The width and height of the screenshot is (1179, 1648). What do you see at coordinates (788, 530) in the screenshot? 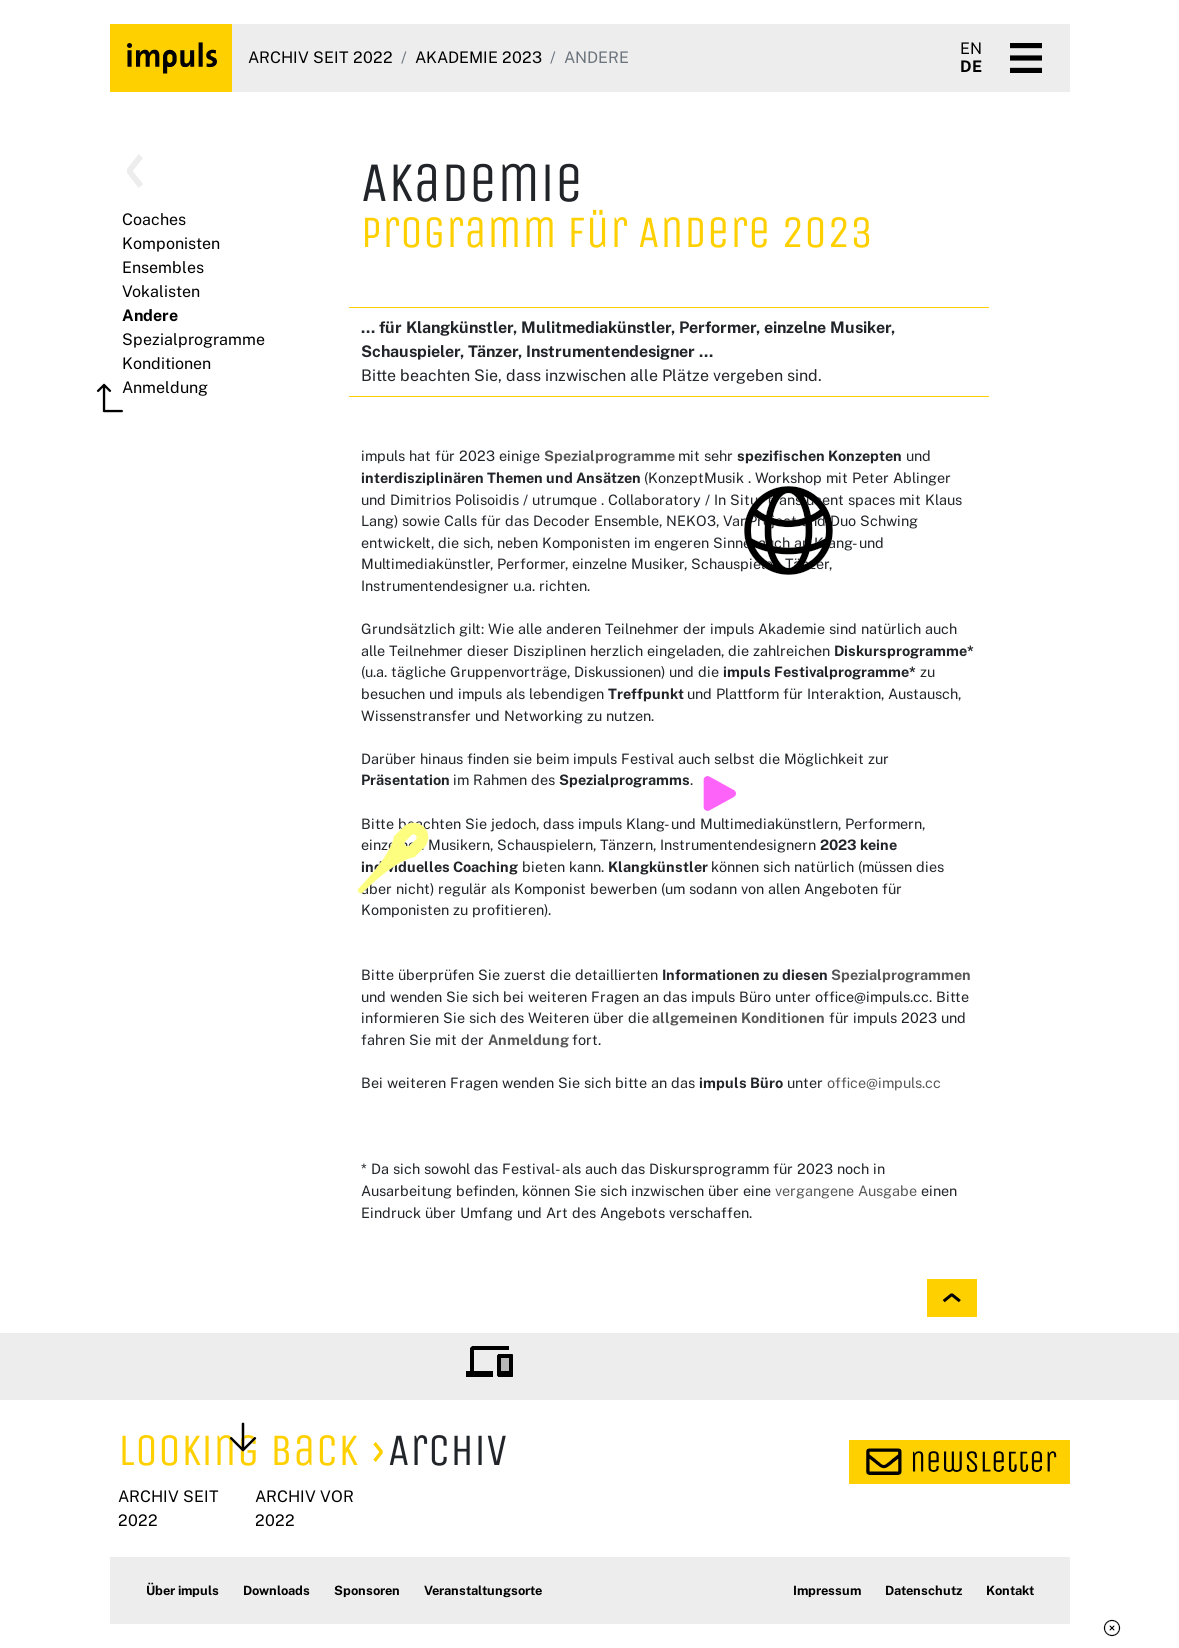
I see `switch to global or international settings` at bounding box center [788, 530].